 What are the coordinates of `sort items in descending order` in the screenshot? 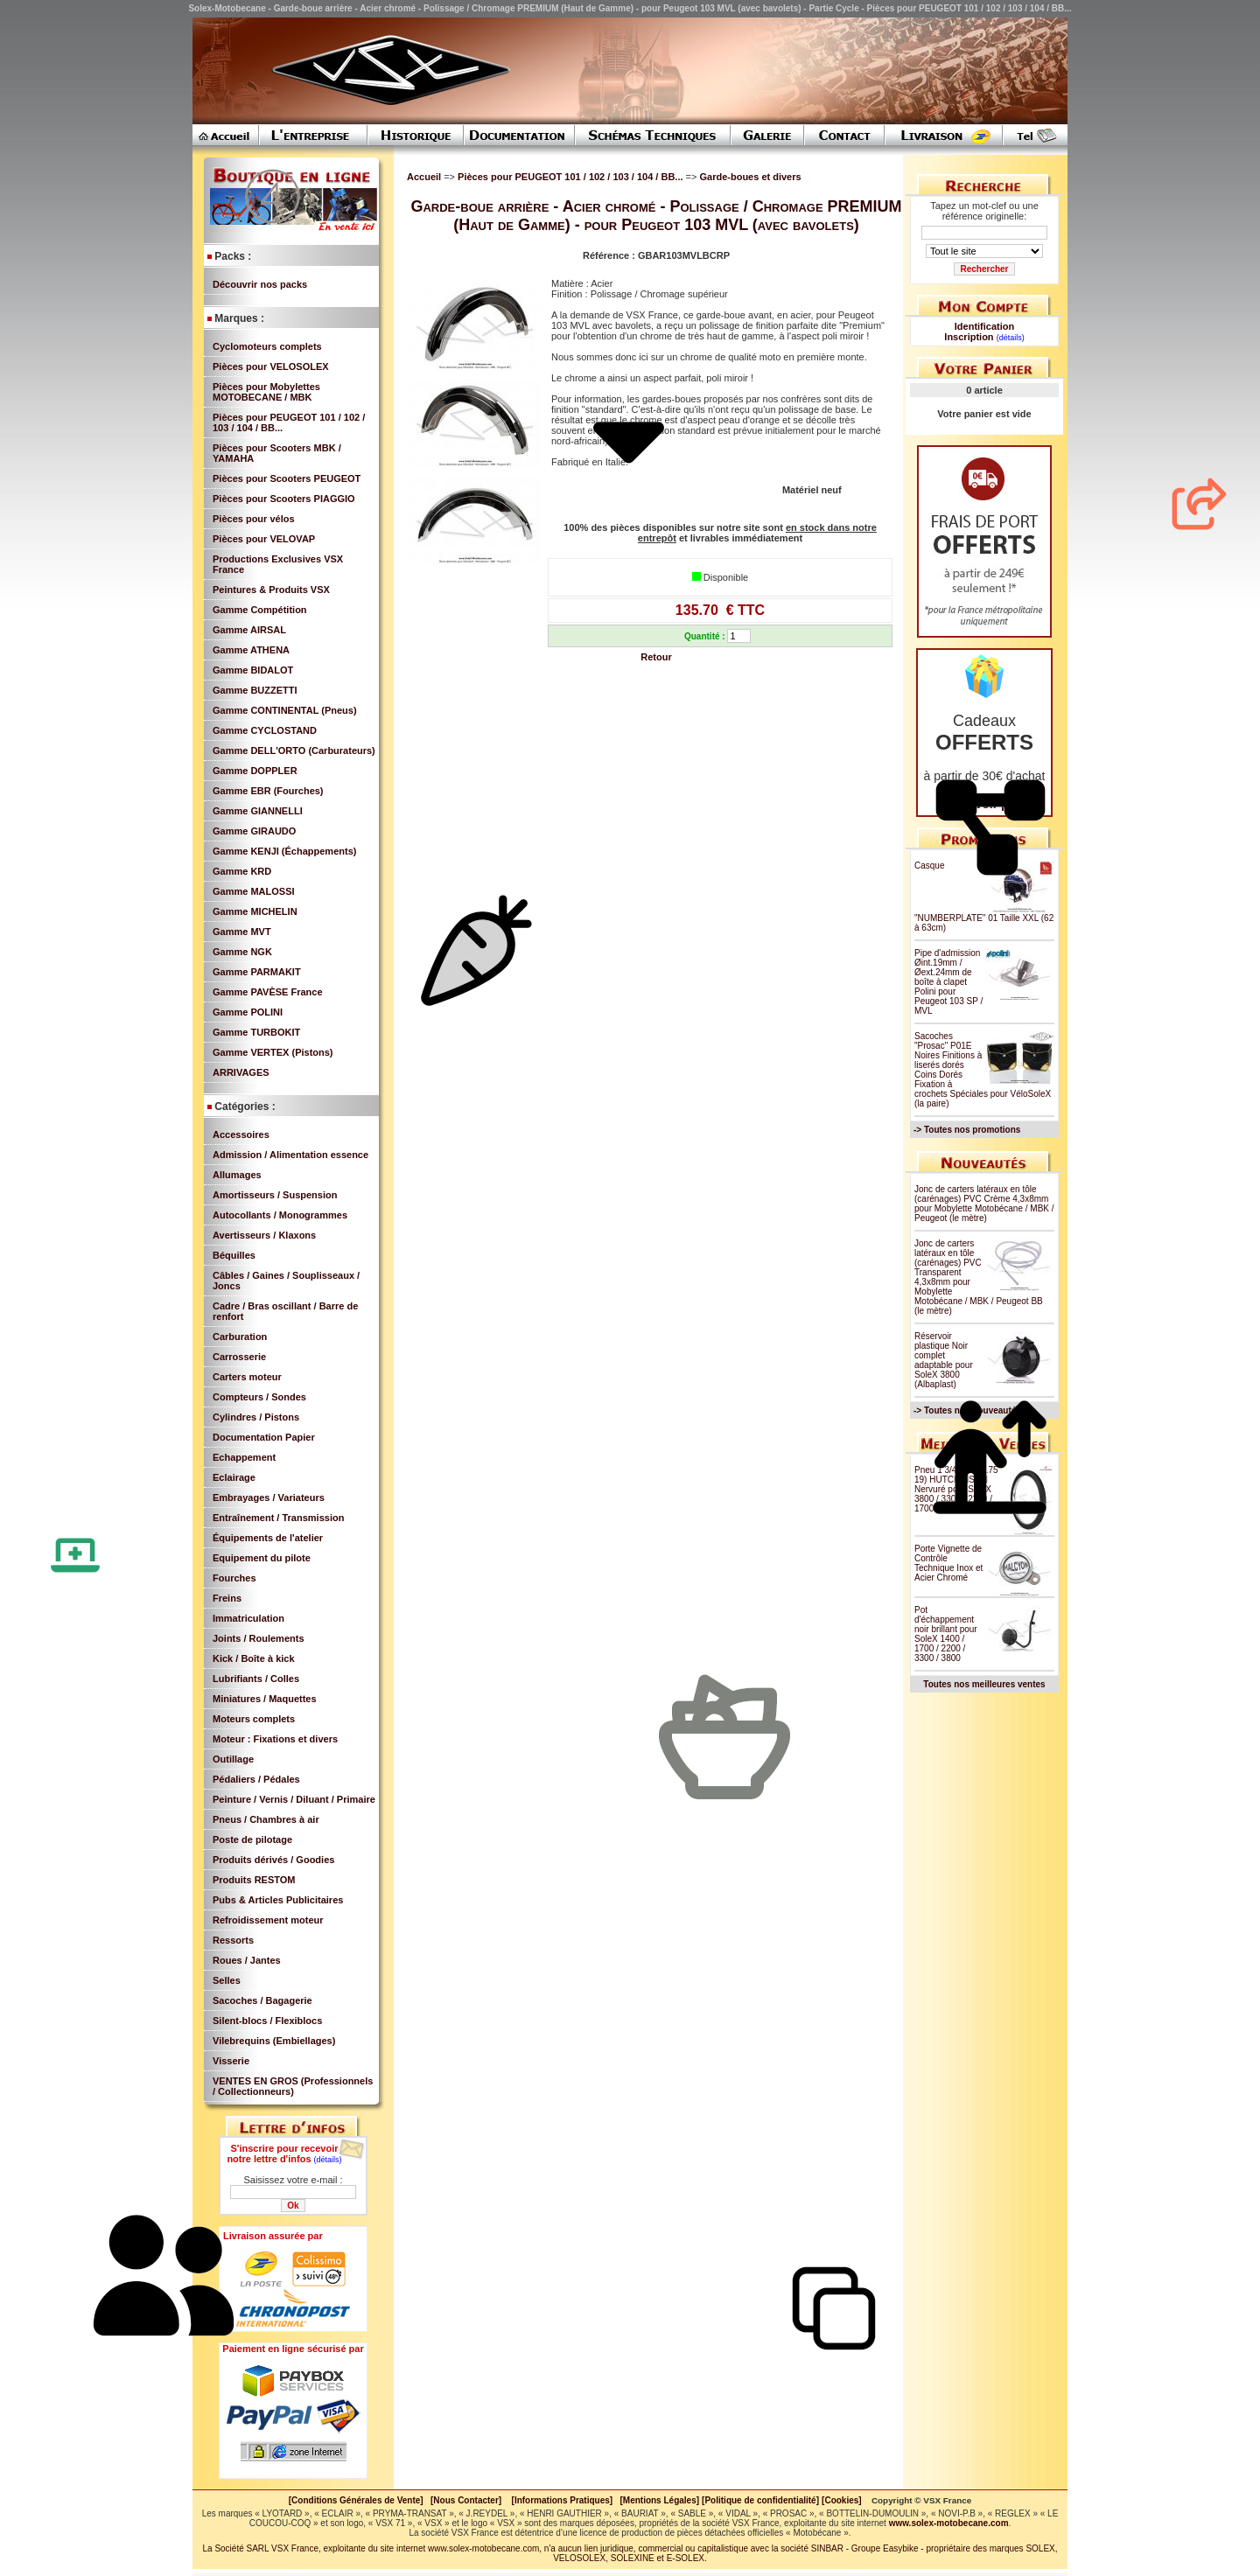 It's located at (628, 415).